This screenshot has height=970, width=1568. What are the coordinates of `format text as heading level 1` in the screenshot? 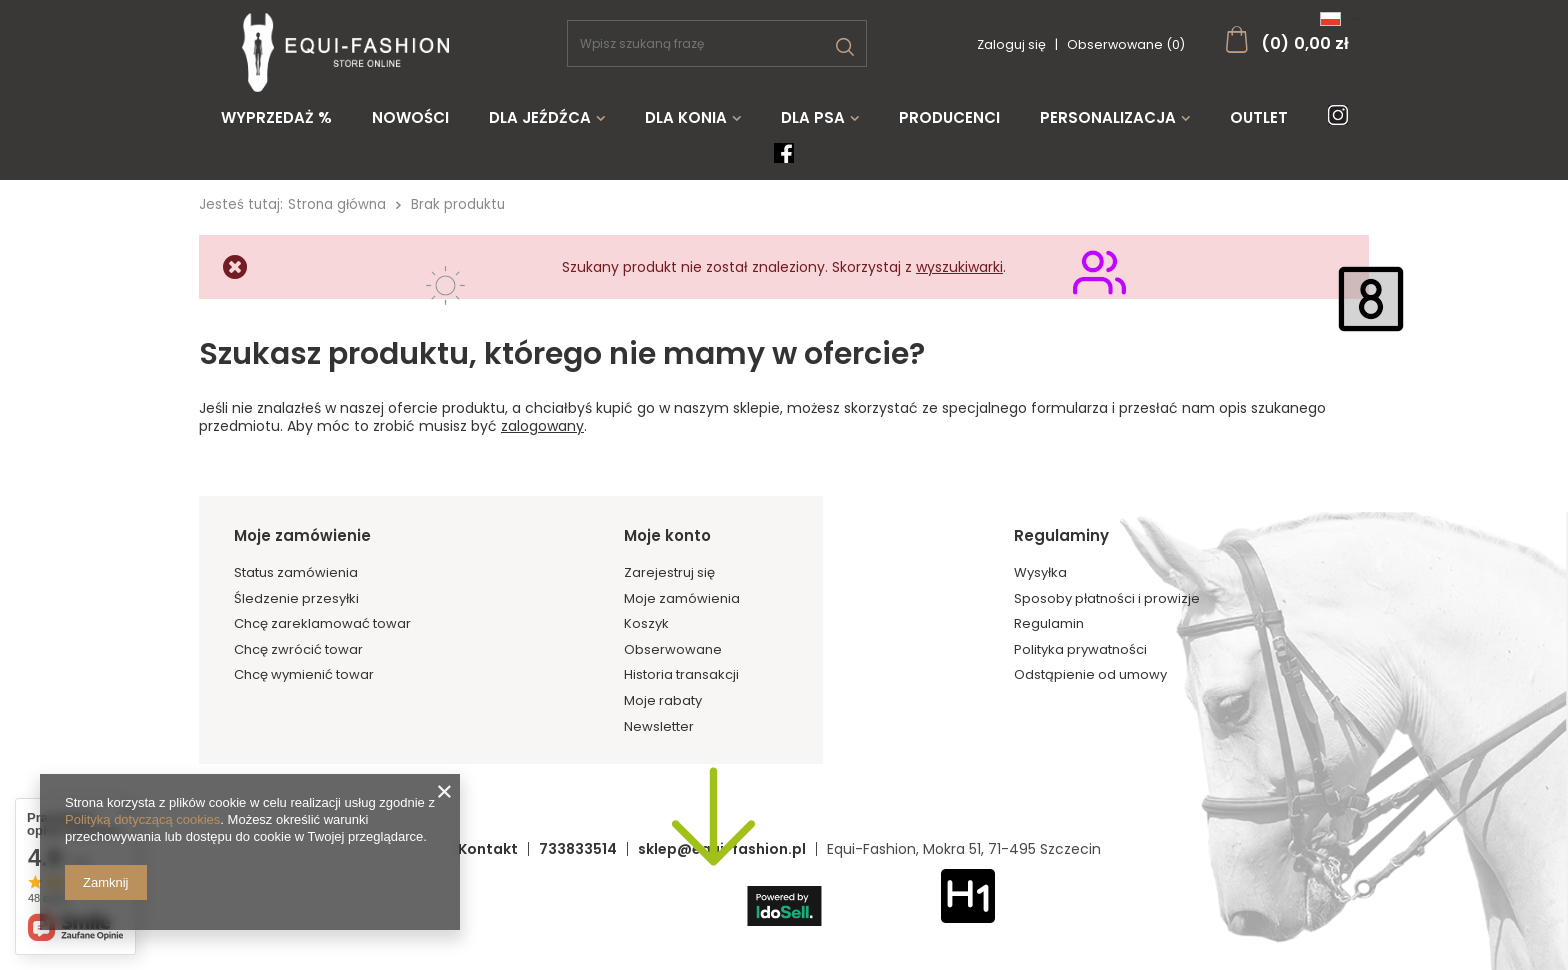 It's located at (968, 896).